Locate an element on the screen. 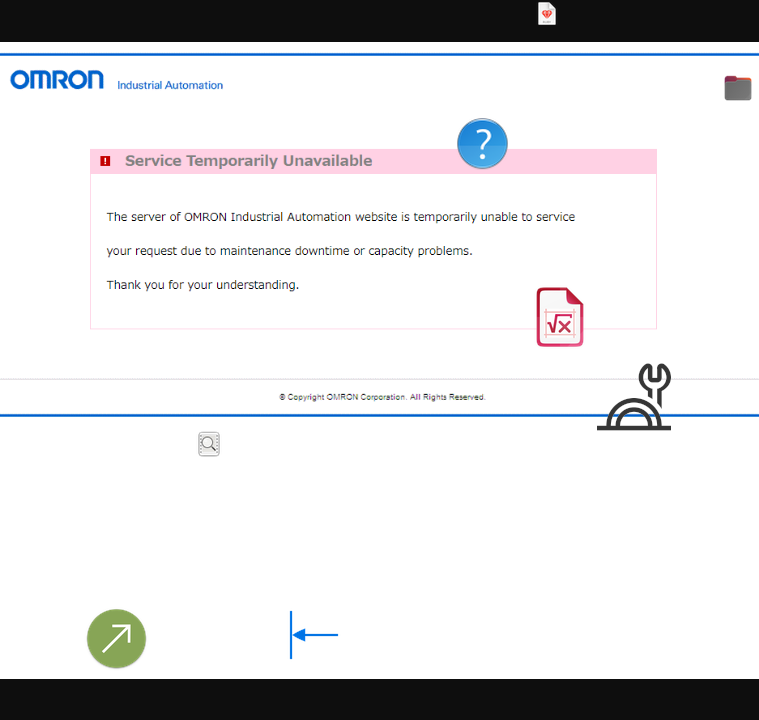 The width and height of the screenshot is (759, 720). open file folder is located at coordinates (738, 88).